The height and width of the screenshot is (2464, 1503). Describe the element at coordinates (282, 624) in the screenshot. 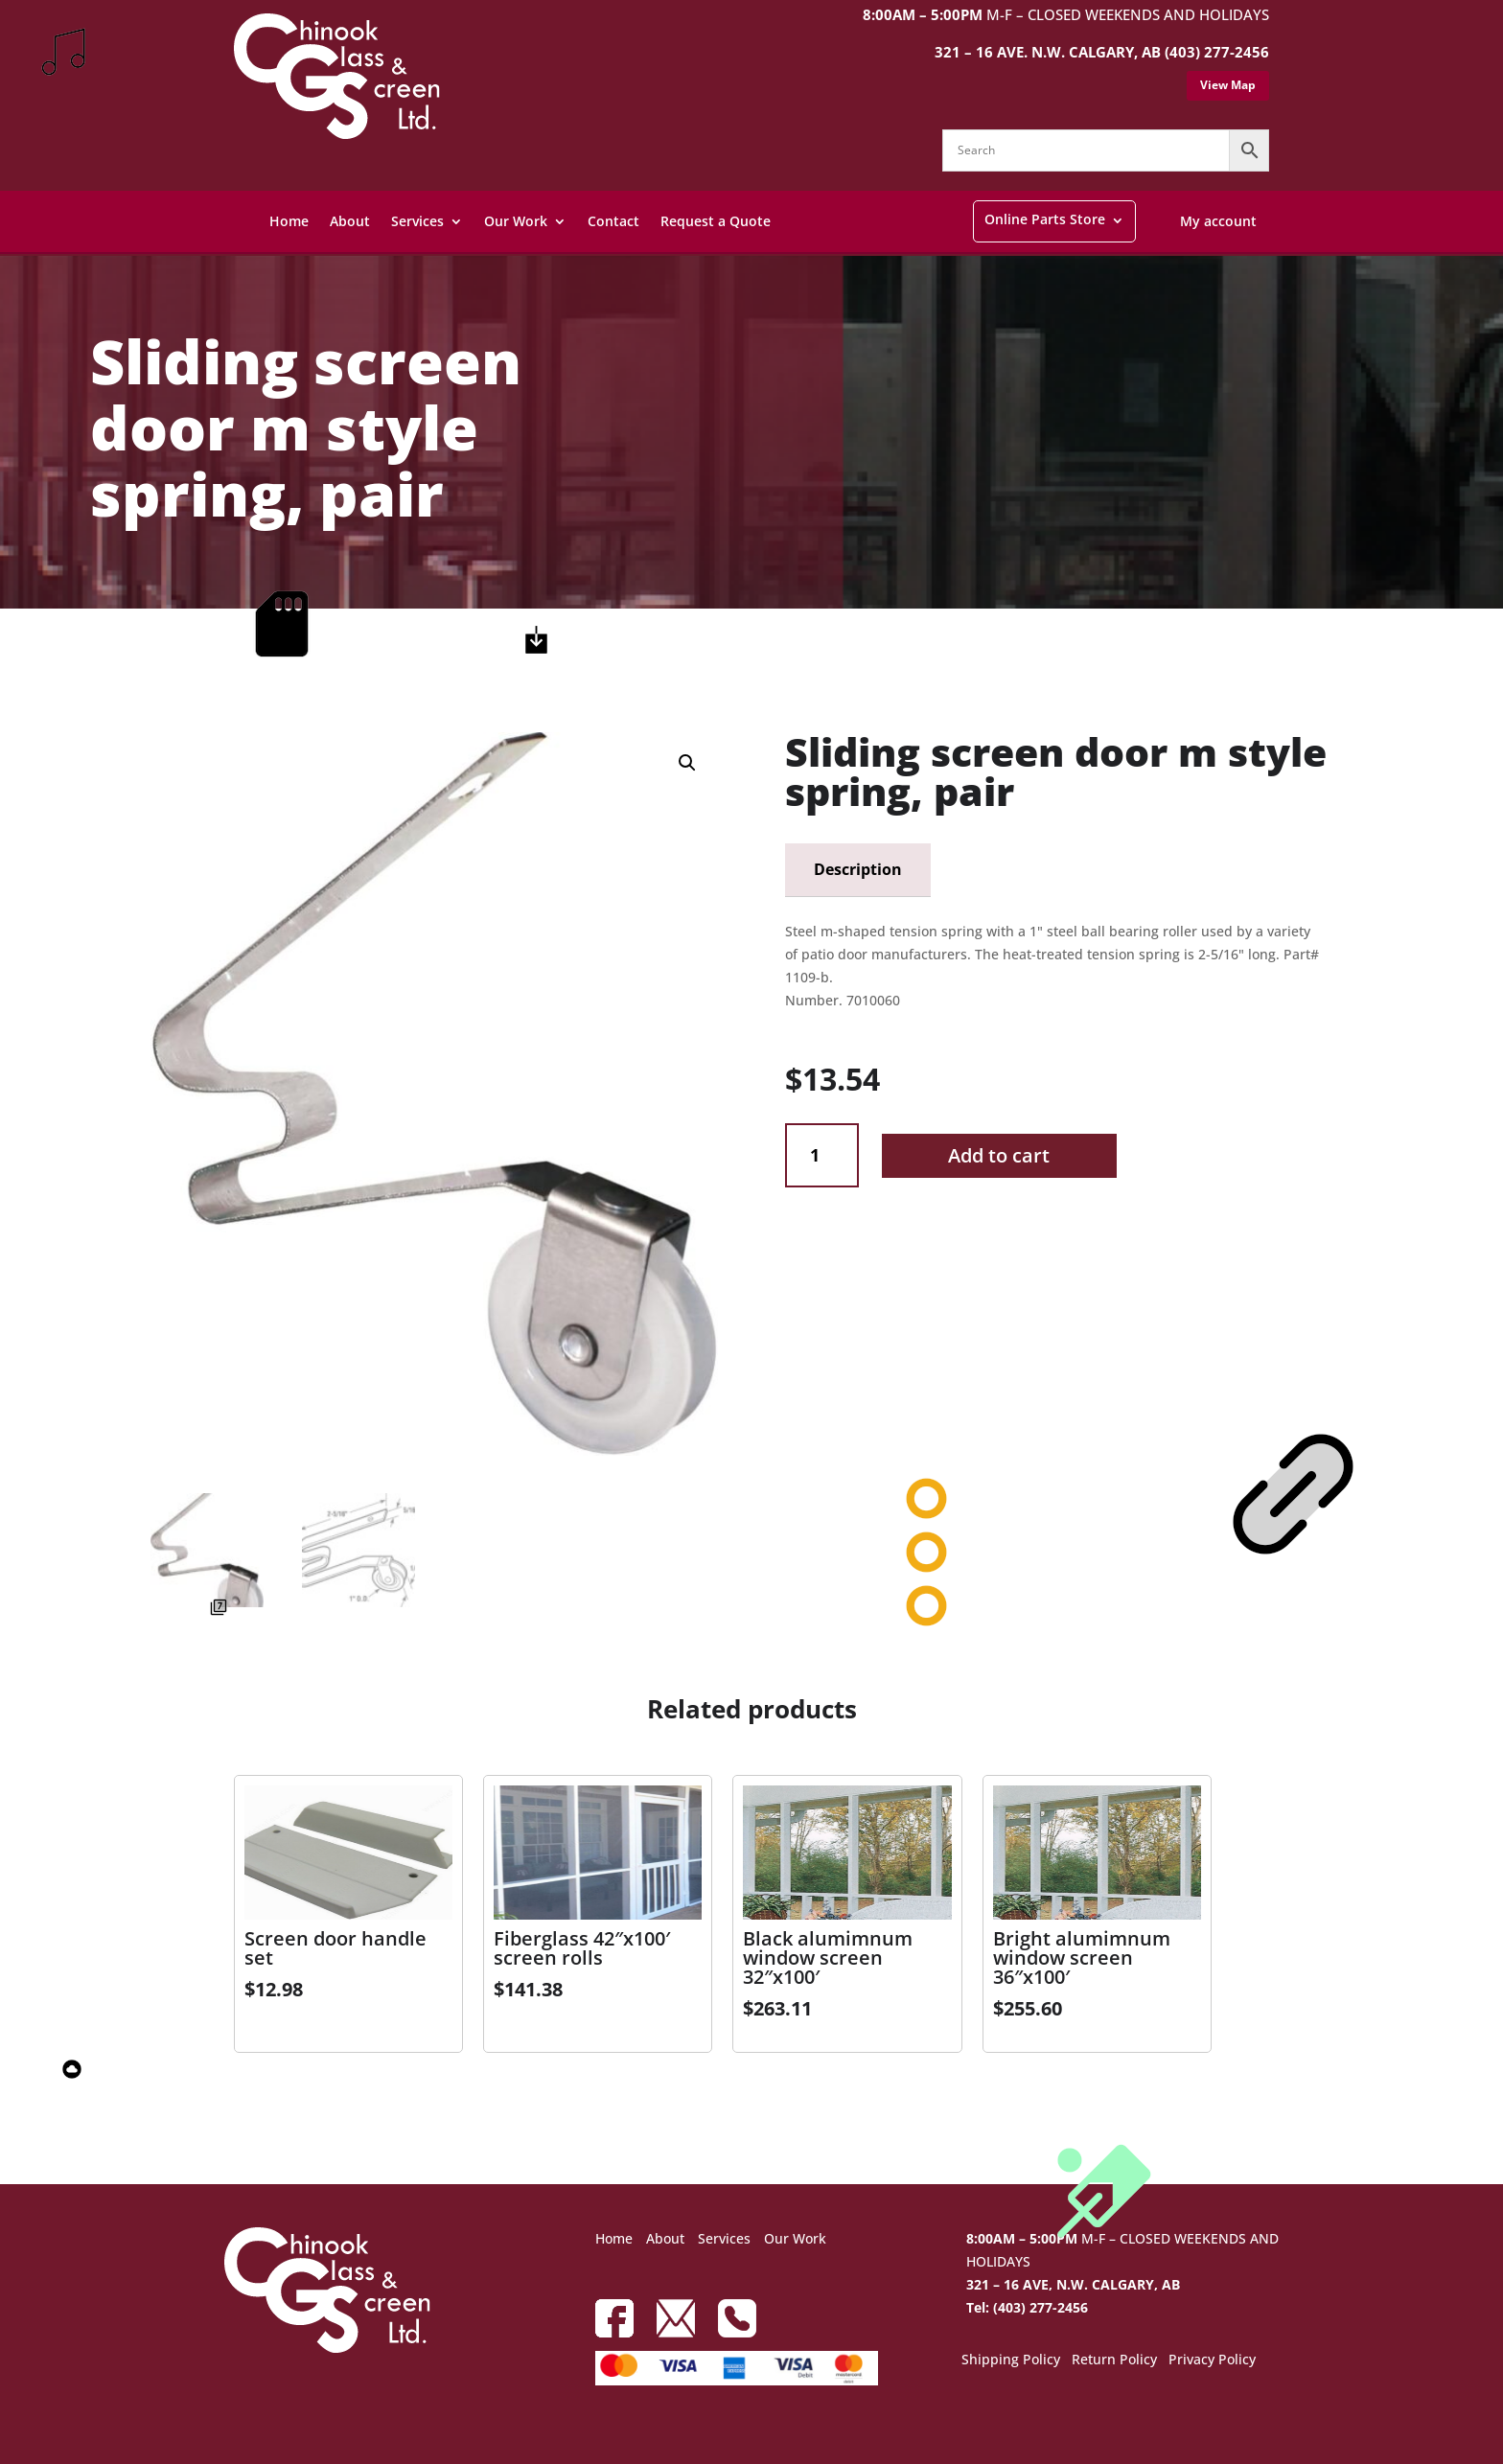

I see `access external storage or sd card` at that location.